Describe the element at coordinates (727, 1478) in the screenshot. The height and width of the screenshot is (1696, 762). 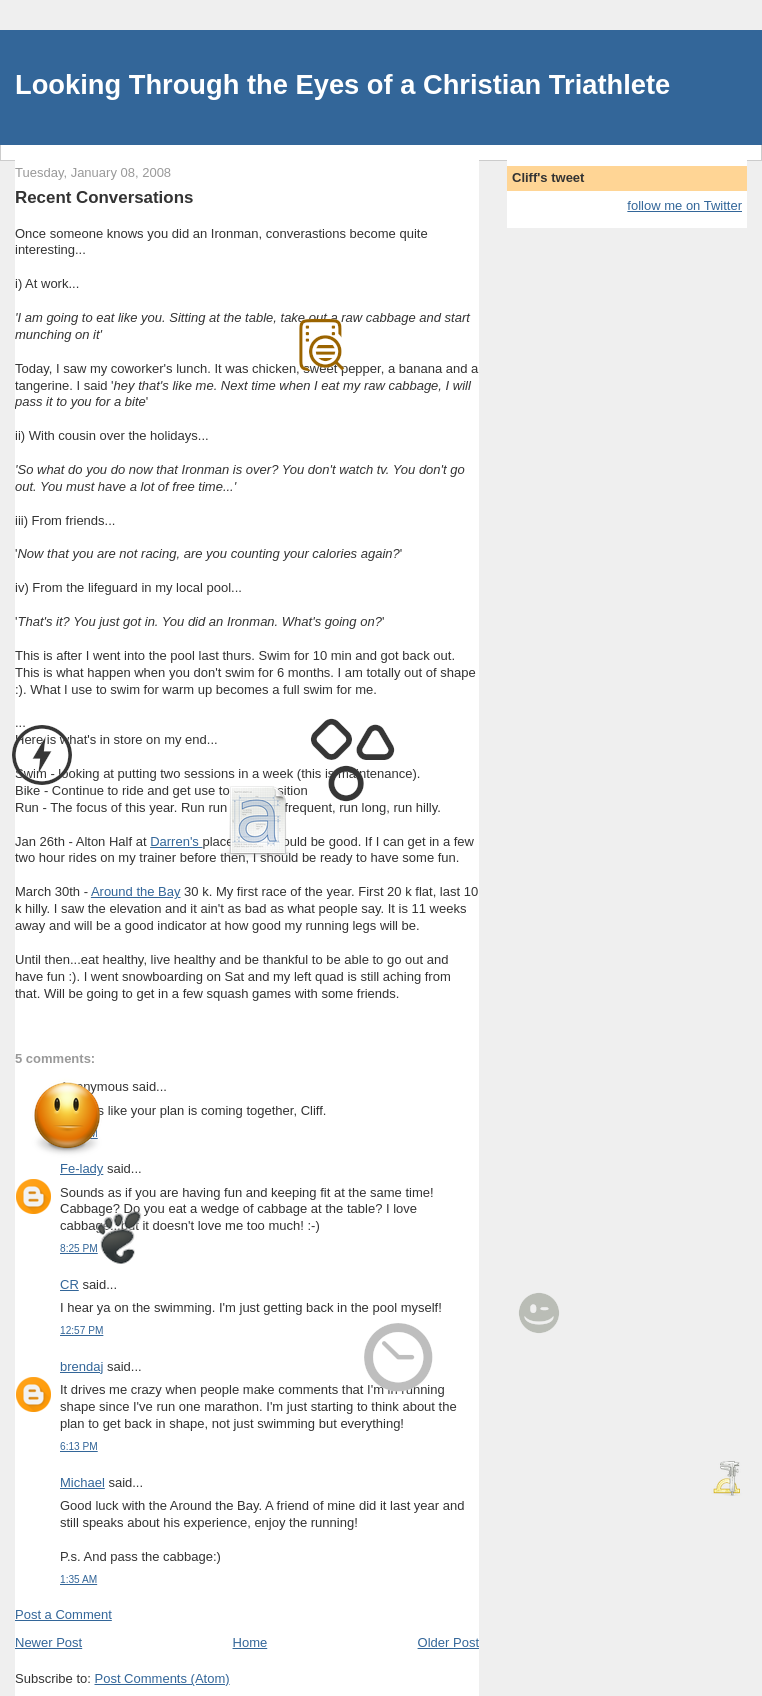
I see `open engineering applications` at that location.